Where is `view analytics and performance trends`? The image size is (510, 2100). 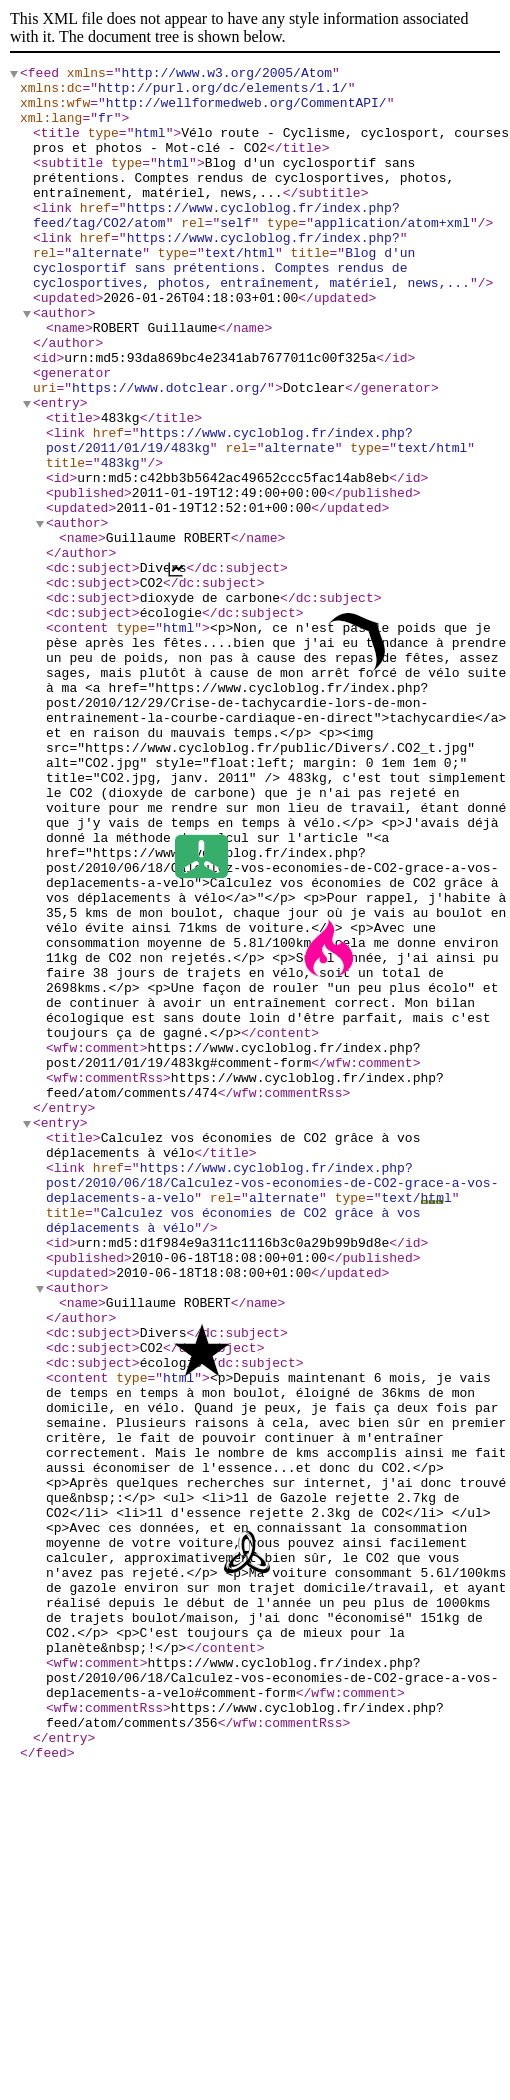
view analytics and performance trends is located at coordinates (175, 569).